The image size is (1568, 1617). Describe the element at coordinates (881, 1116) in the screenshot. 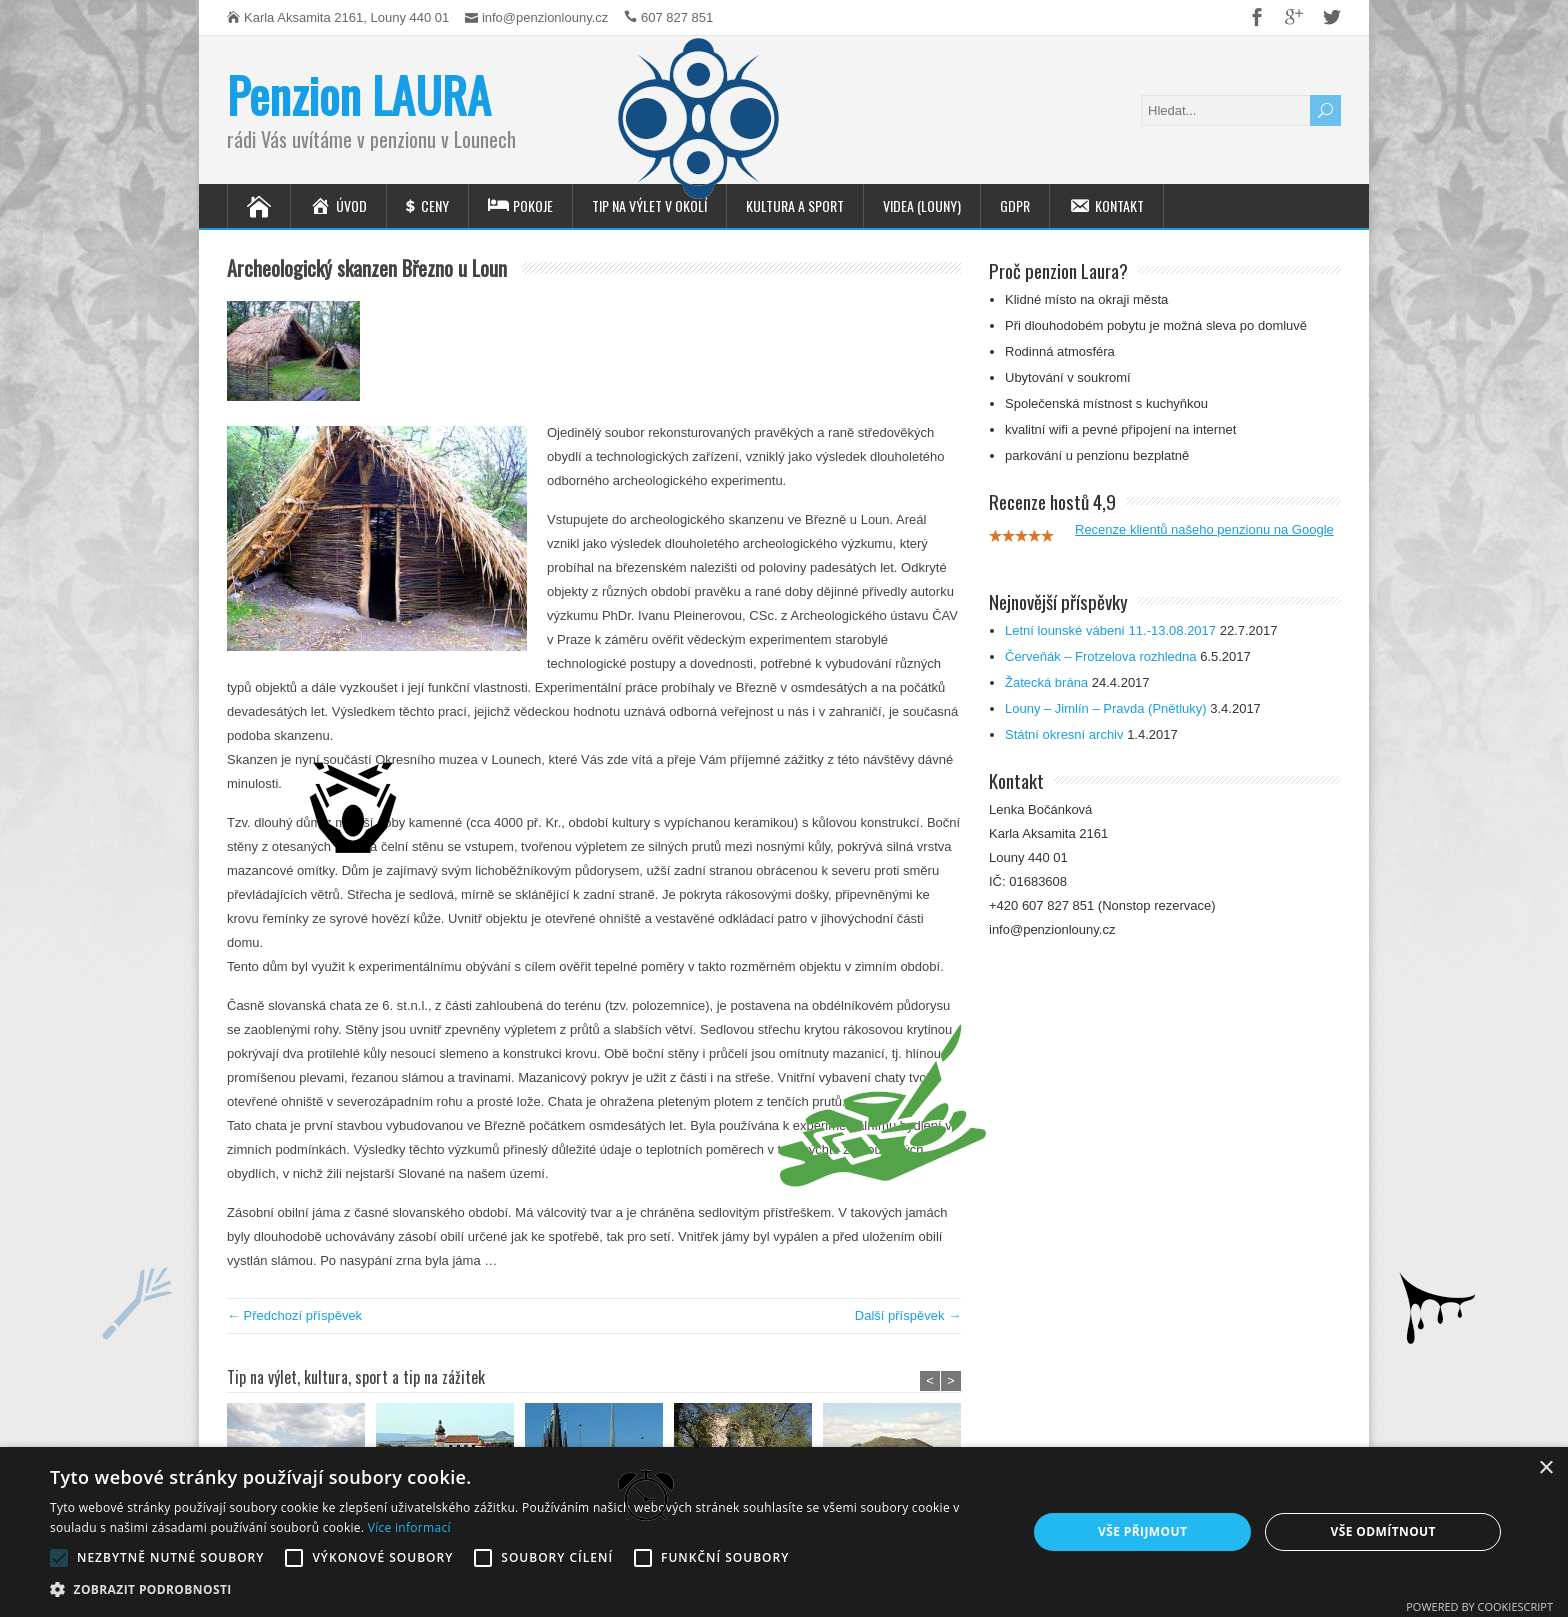

I see `browse charcuterie or appetizer menu options` at that location.